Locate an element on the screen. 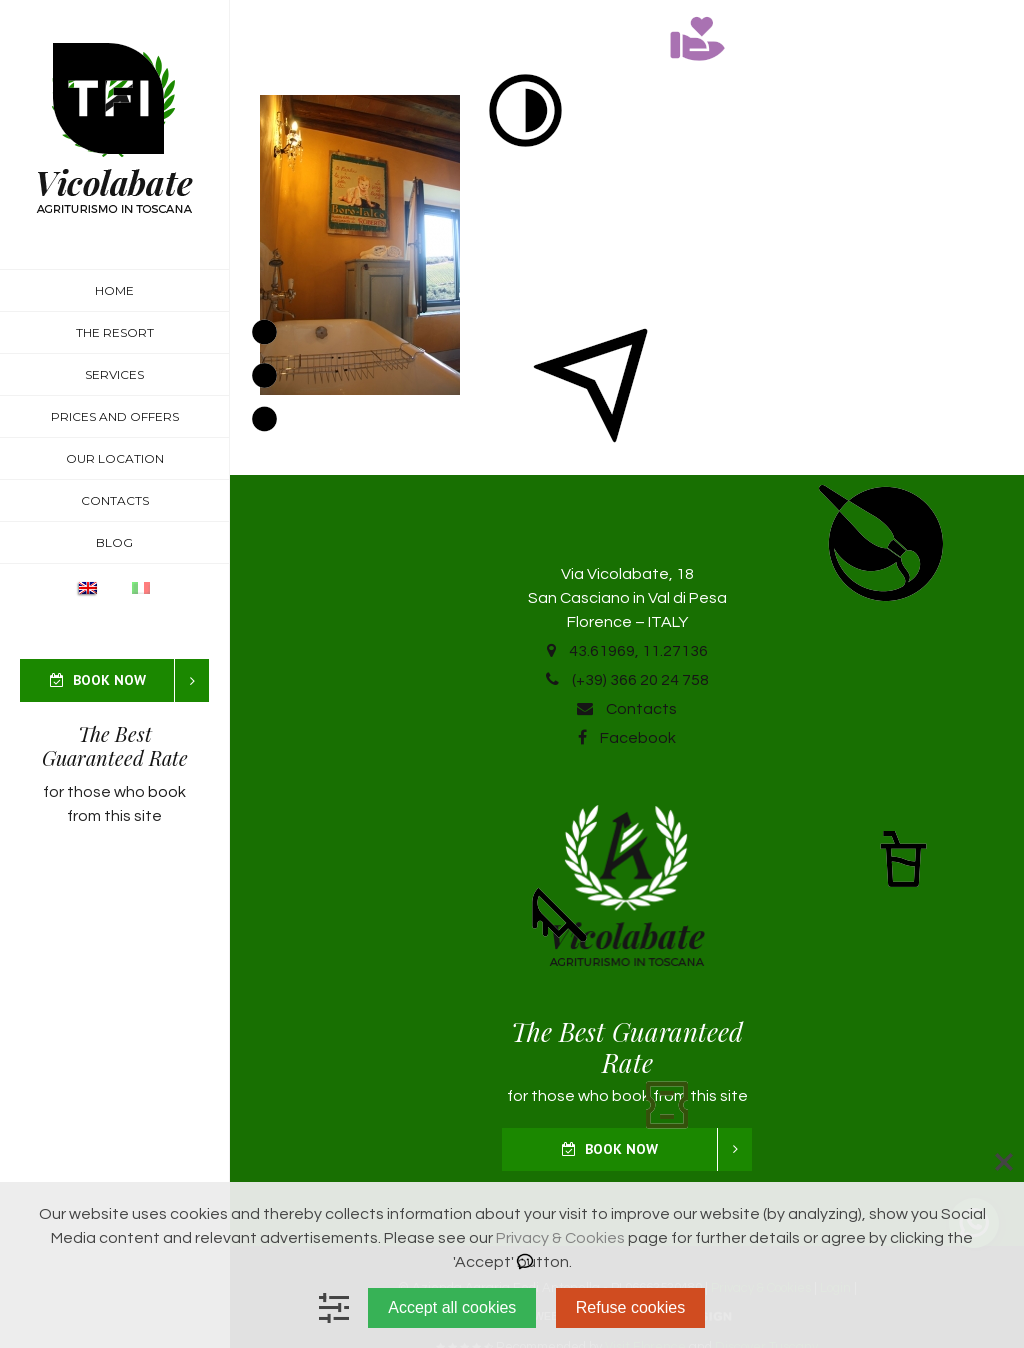  send a message is located at coordinates (592, 383).